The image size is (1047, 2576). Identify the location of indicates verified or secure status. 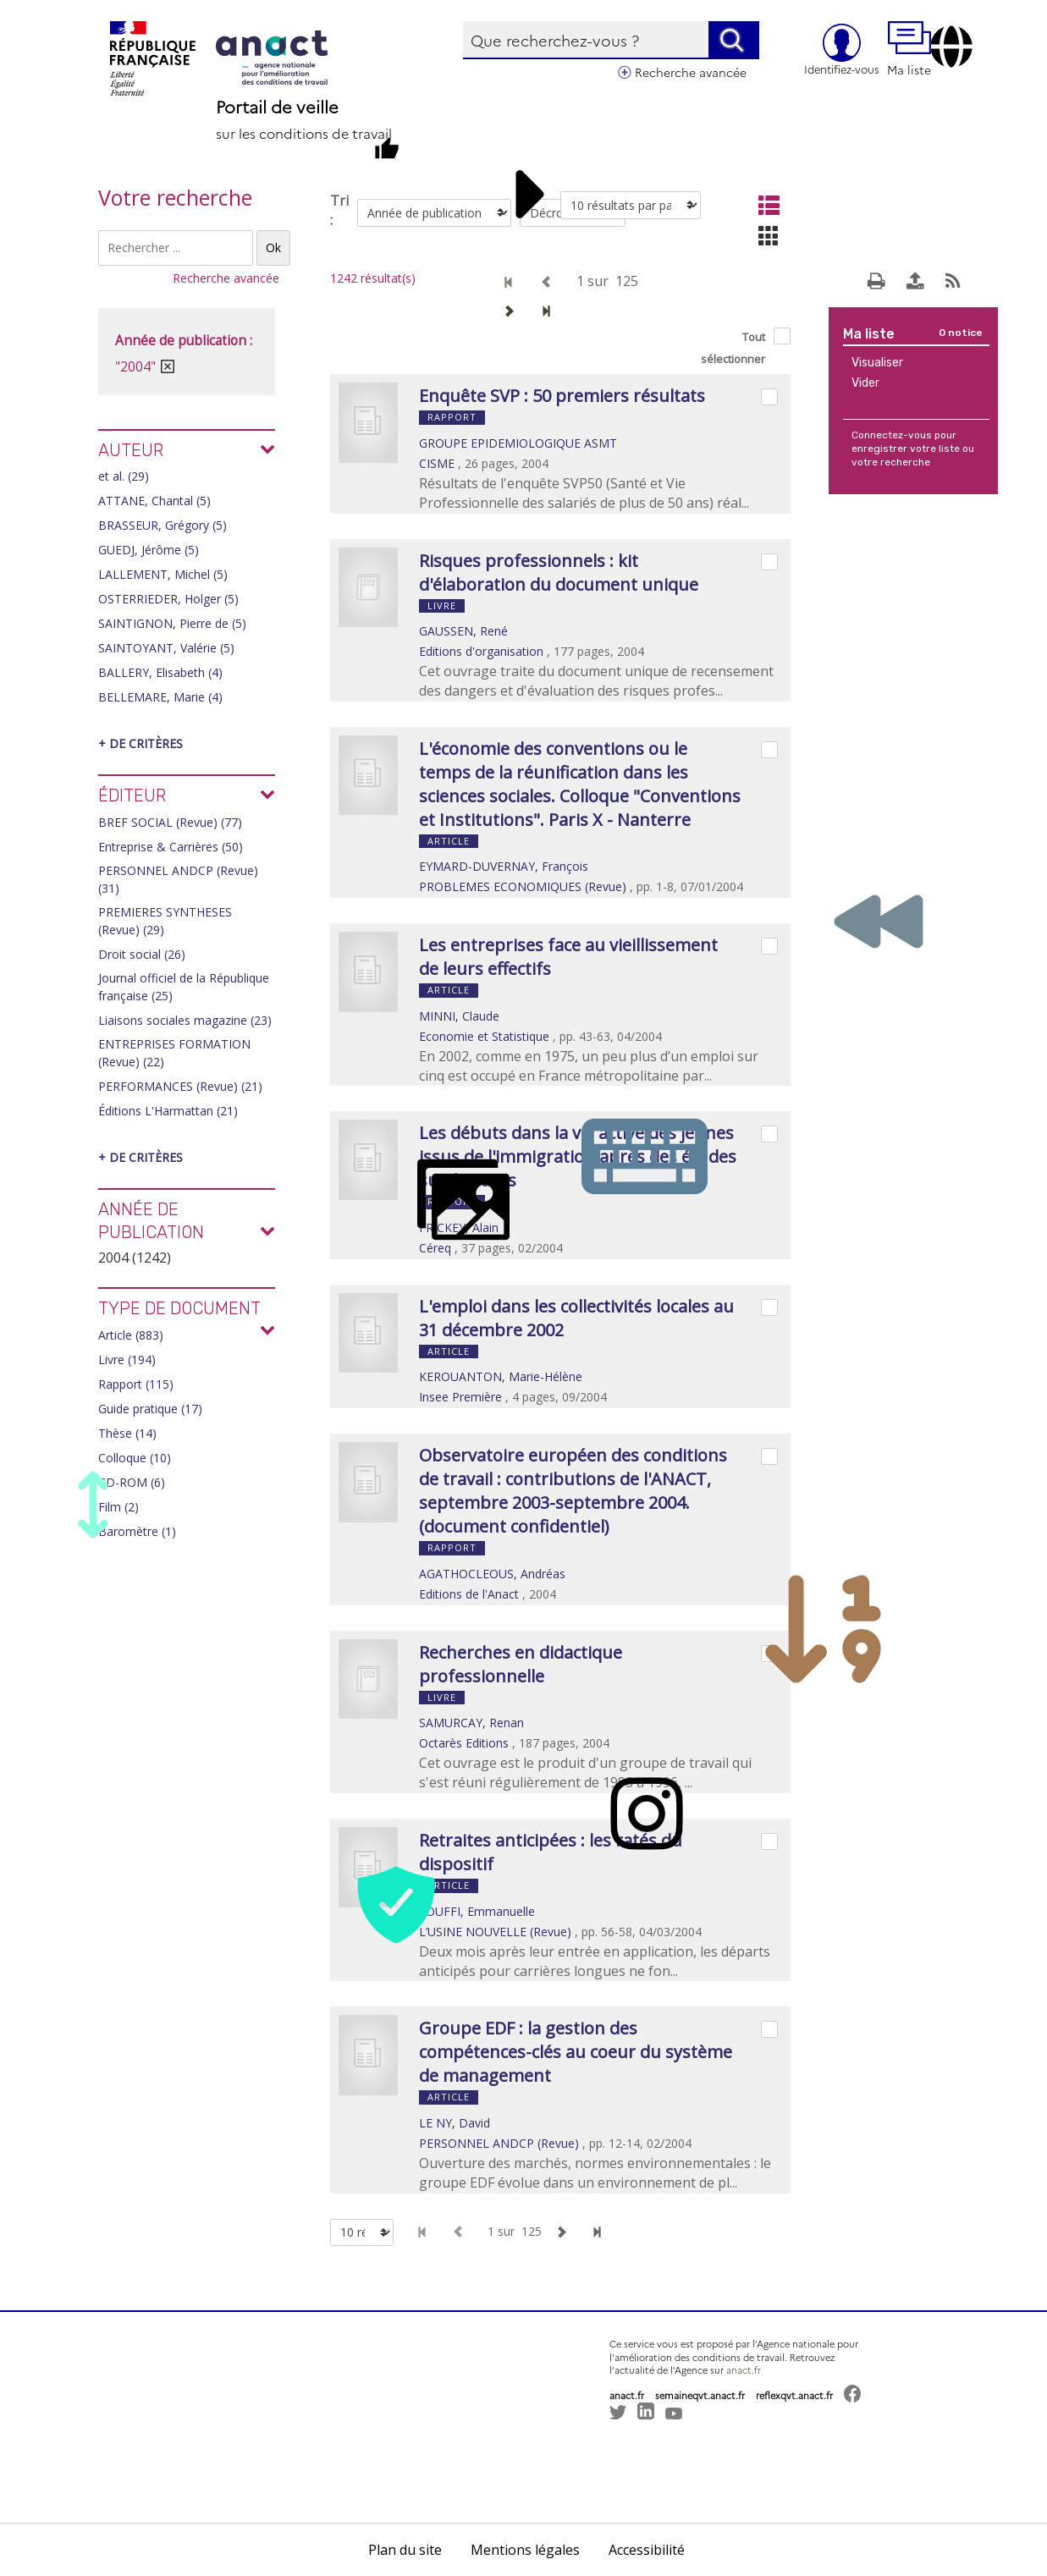
(396, 1905).